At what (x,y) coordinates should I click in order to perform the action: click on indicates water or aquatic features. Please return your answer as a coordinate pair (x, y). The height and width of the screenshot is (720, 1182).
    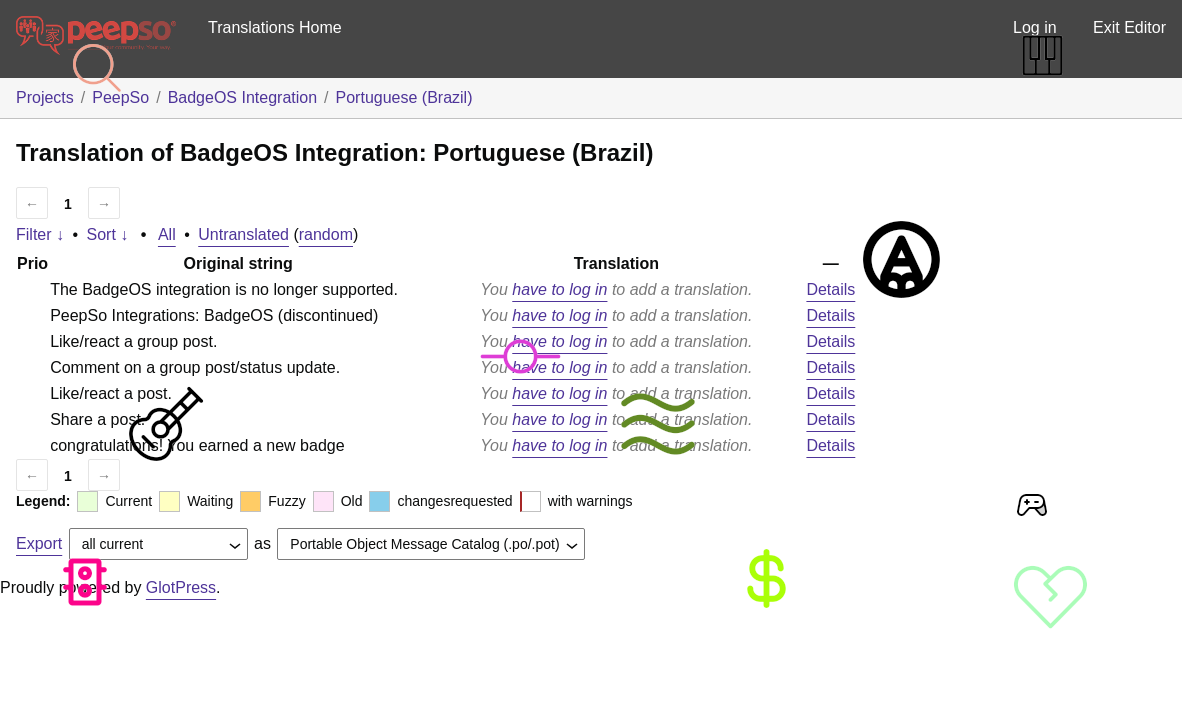
    Looking at the image, I should click on (658, 424).